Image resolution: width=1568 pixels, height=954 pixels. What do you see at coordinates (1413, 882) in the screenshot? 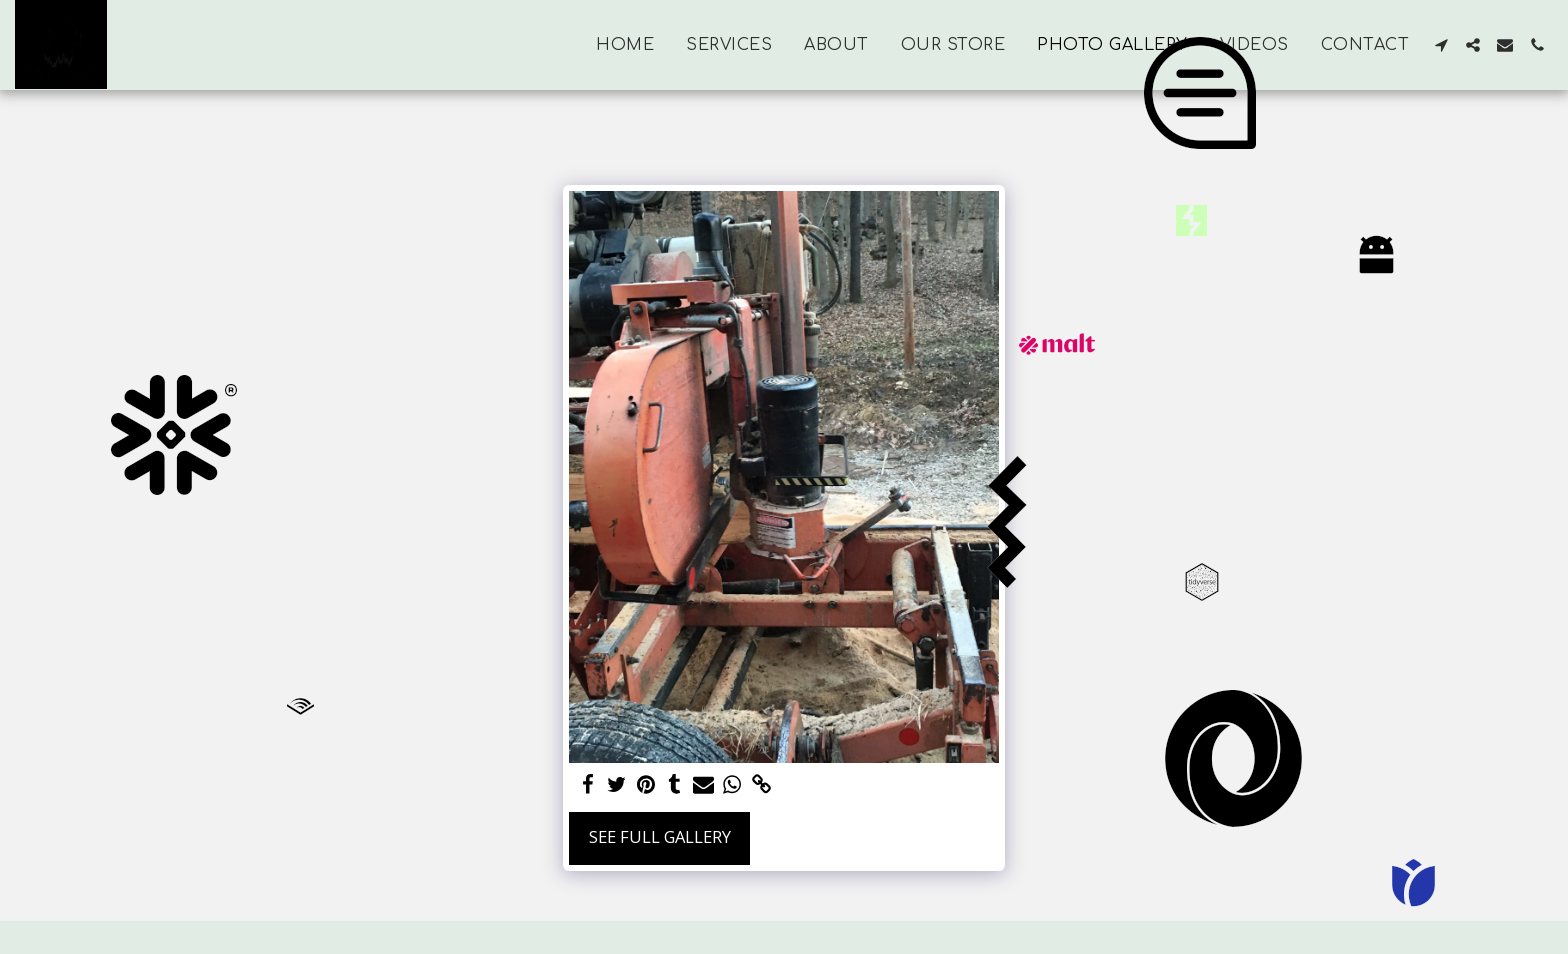
I see `access nature or garden-related features` at bounding box center [1413, 882].